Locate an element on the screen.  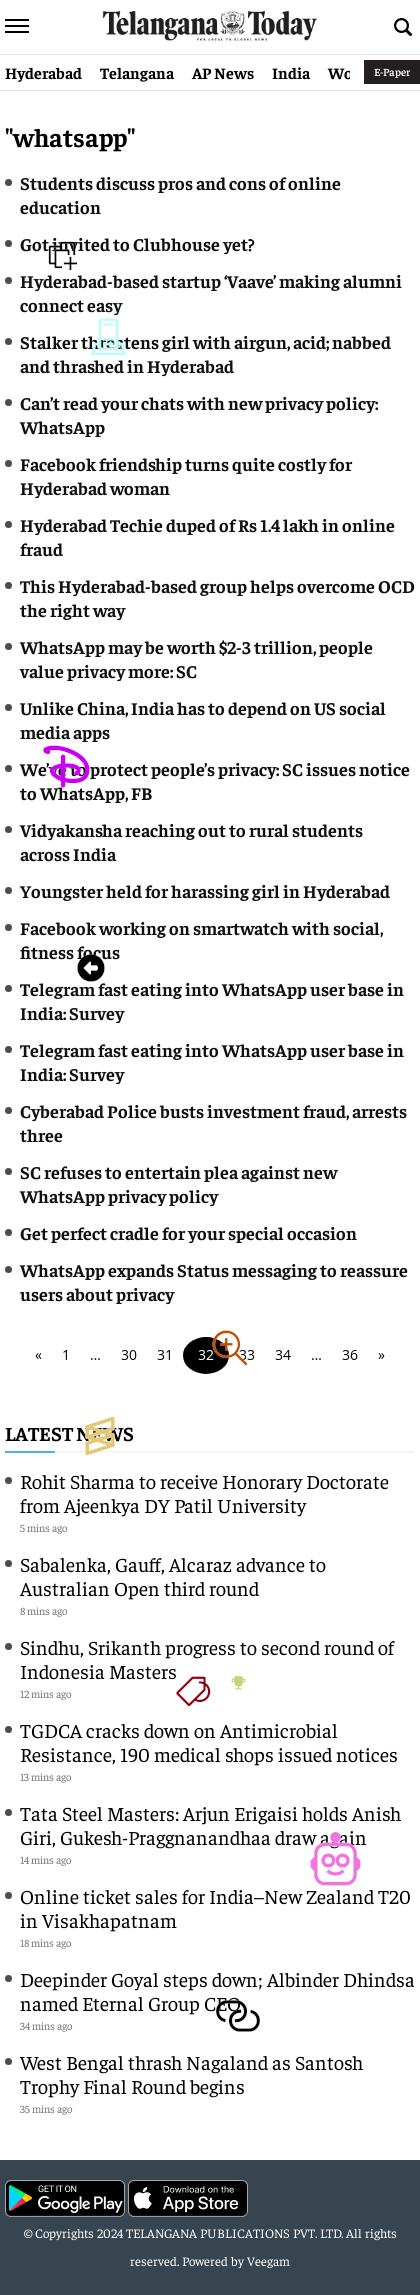
go back to the previous screen is located at coordinates (91, 968).